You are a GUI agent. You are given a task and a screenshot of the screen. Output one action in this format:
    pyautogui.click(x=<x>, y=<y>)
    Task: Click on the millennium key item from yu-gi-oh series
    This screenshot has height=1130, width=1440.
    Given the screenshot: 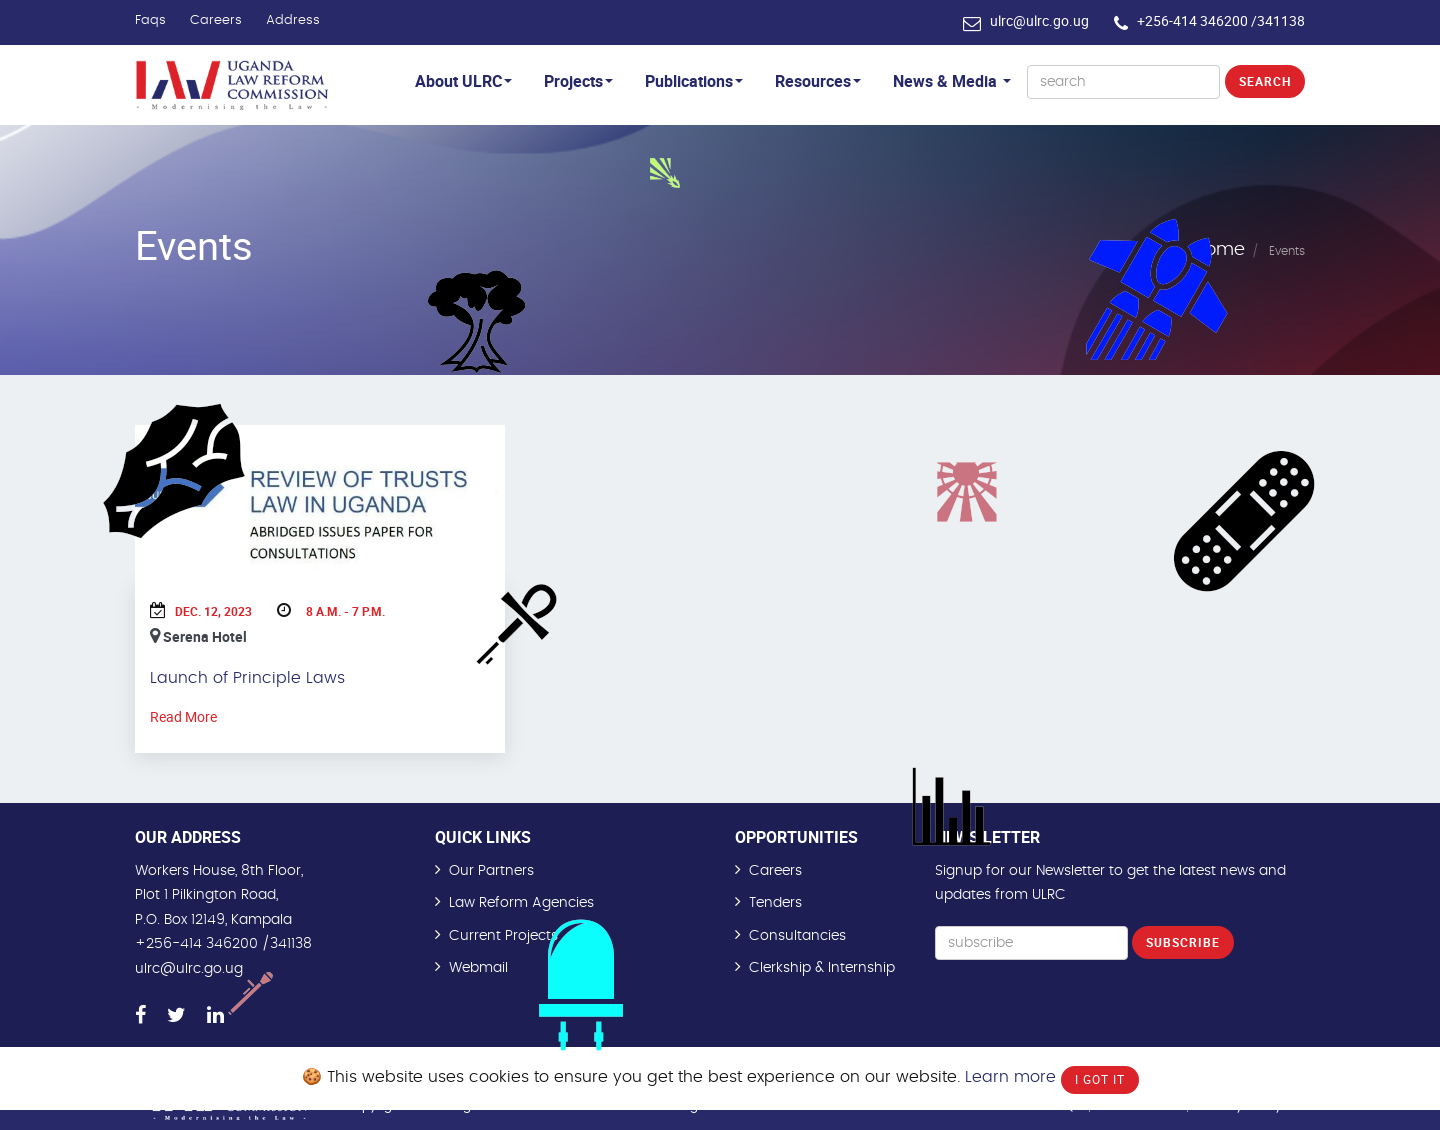 What is the action you would take?
    pyautogui.click(x=516, y=624)
    